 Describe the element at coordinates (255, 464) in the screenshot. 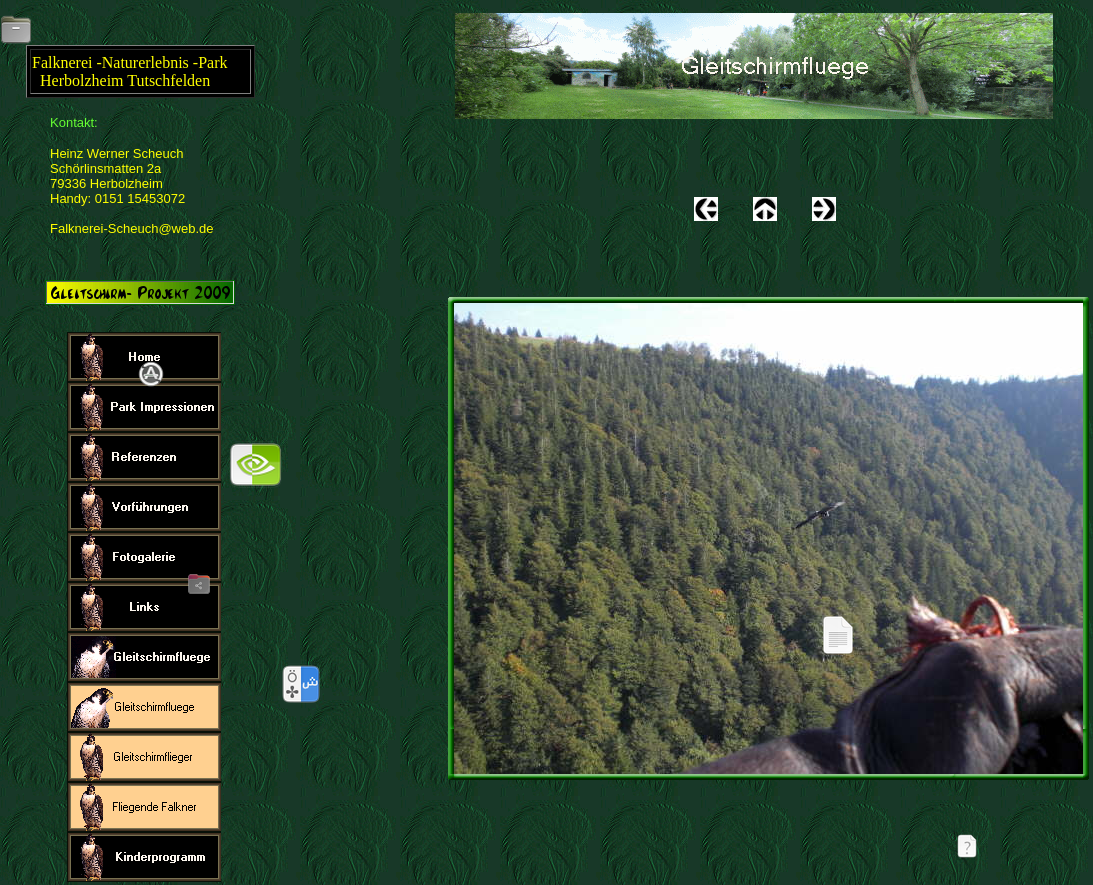

I see `open nvidia graphics settings` at that location.